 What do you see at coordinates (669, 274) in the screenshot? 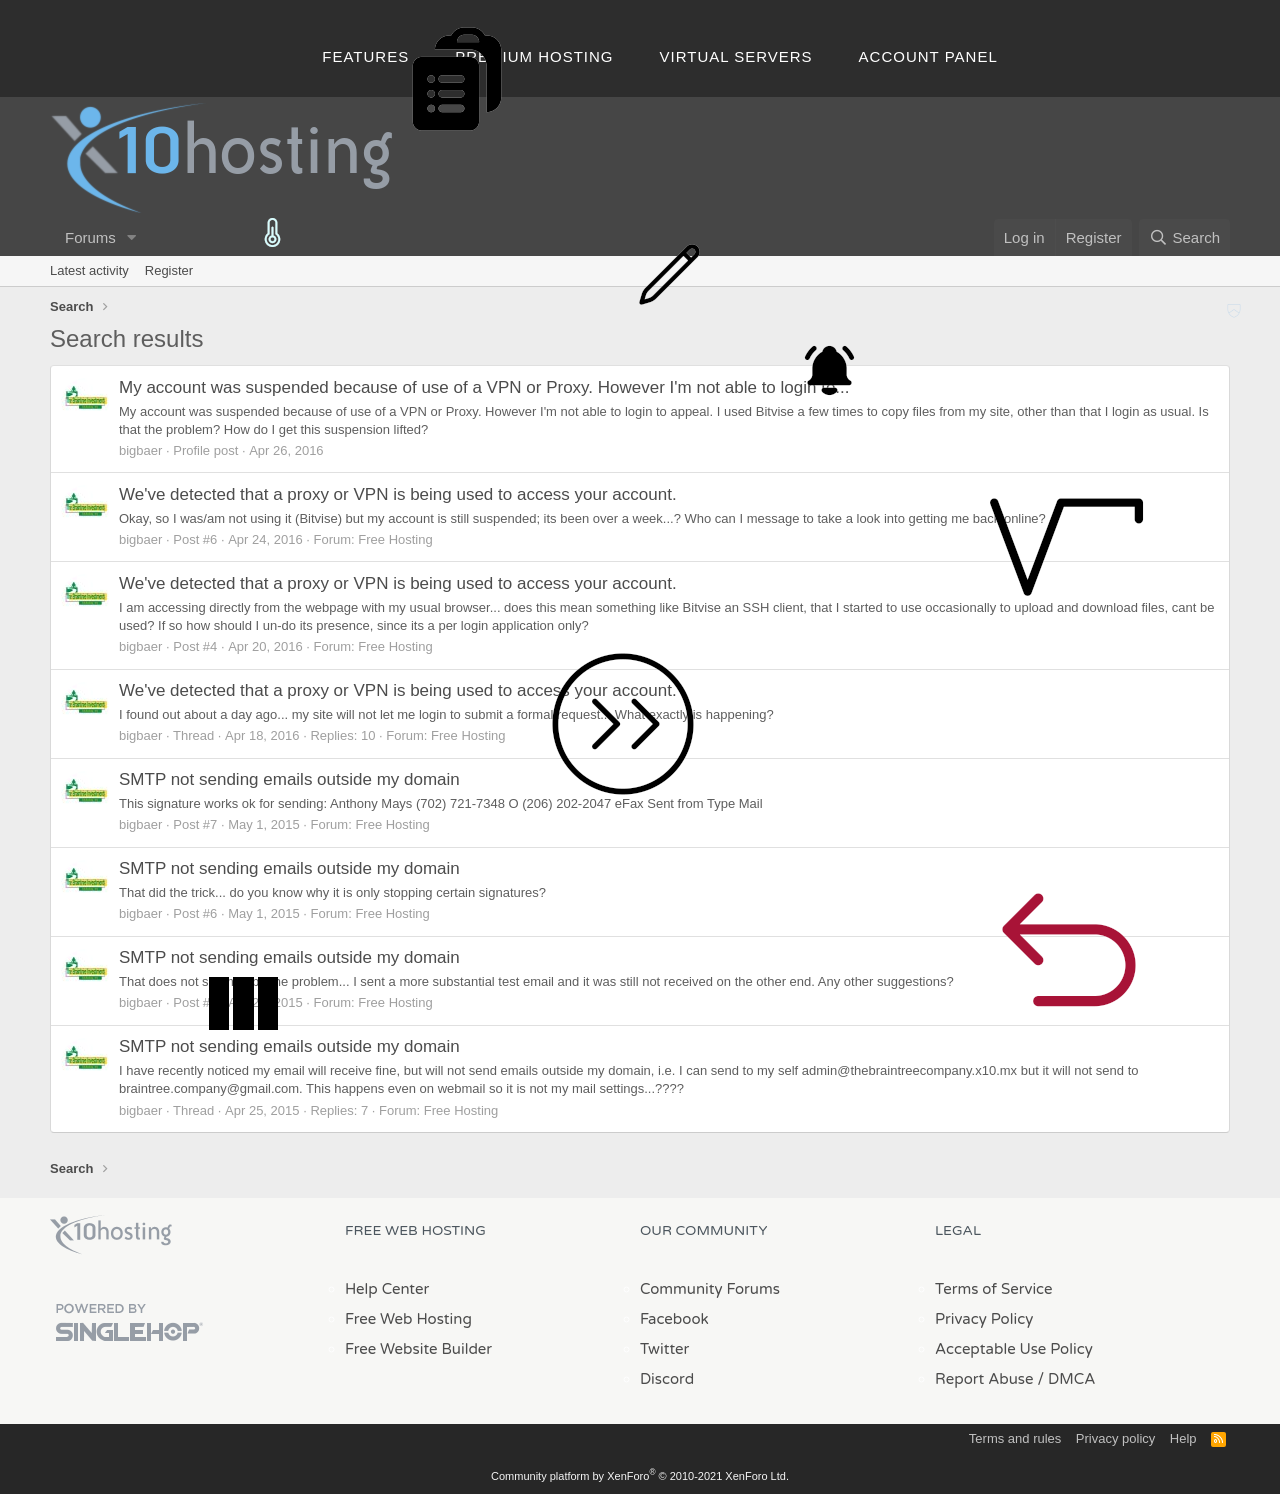
I see `edit content or text` at bounding box center [669, 274].